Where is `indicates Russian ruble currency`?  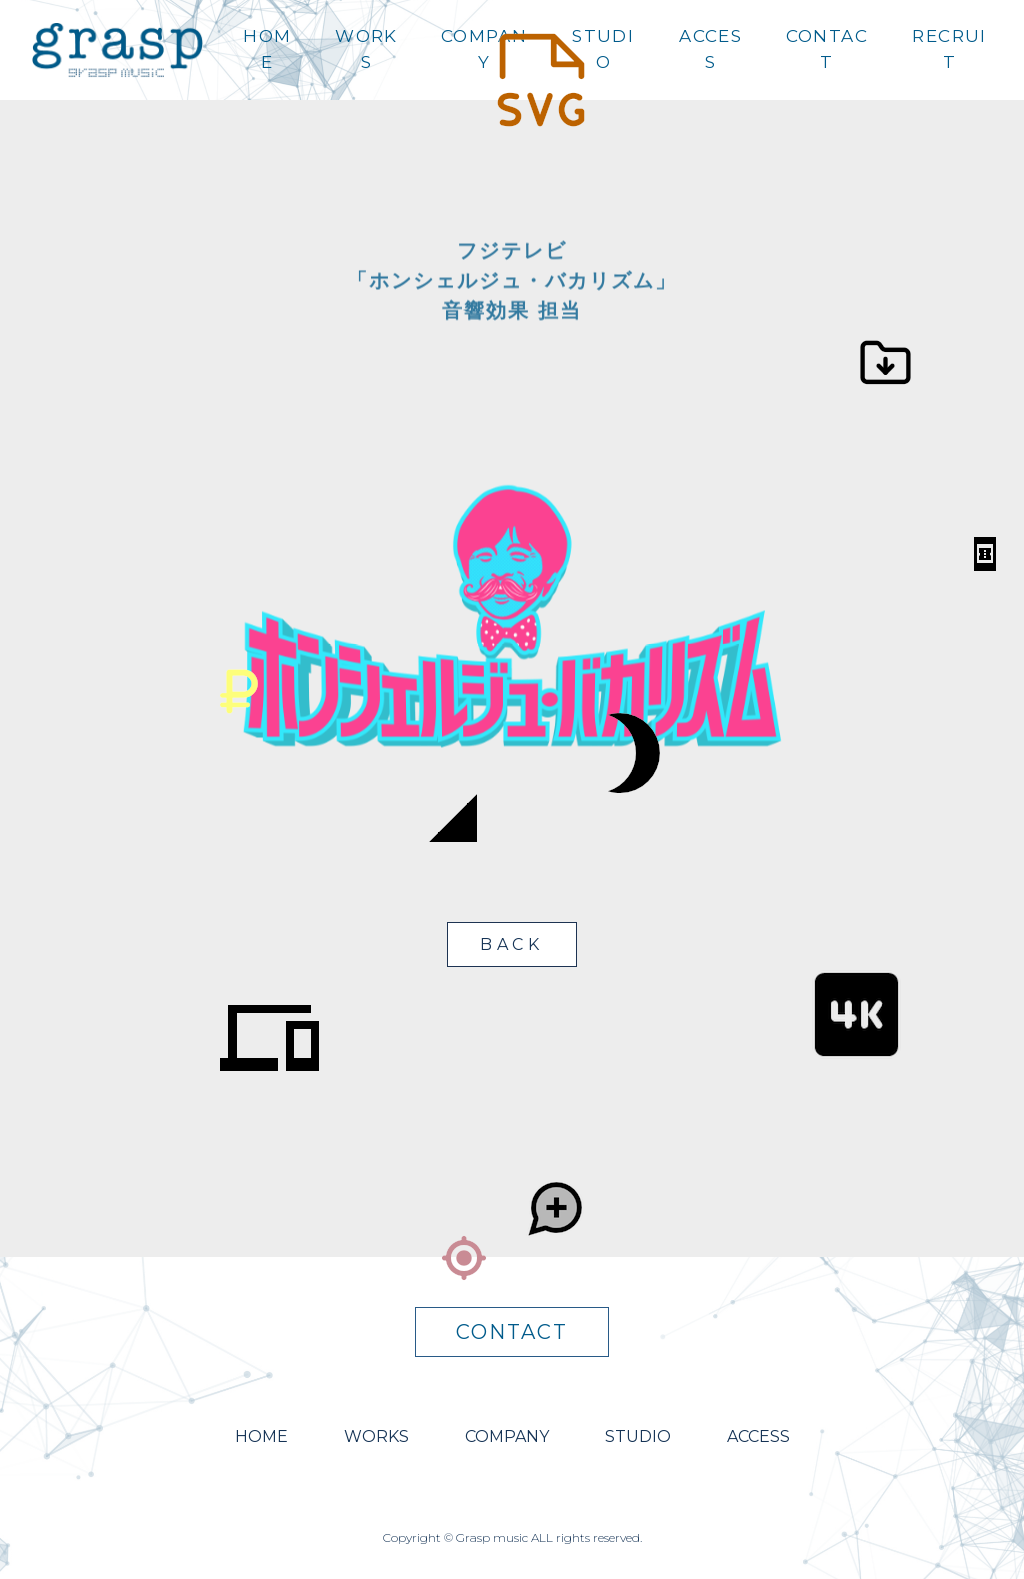 indicates Russian ruble currency is located at coordinates (240, 691).